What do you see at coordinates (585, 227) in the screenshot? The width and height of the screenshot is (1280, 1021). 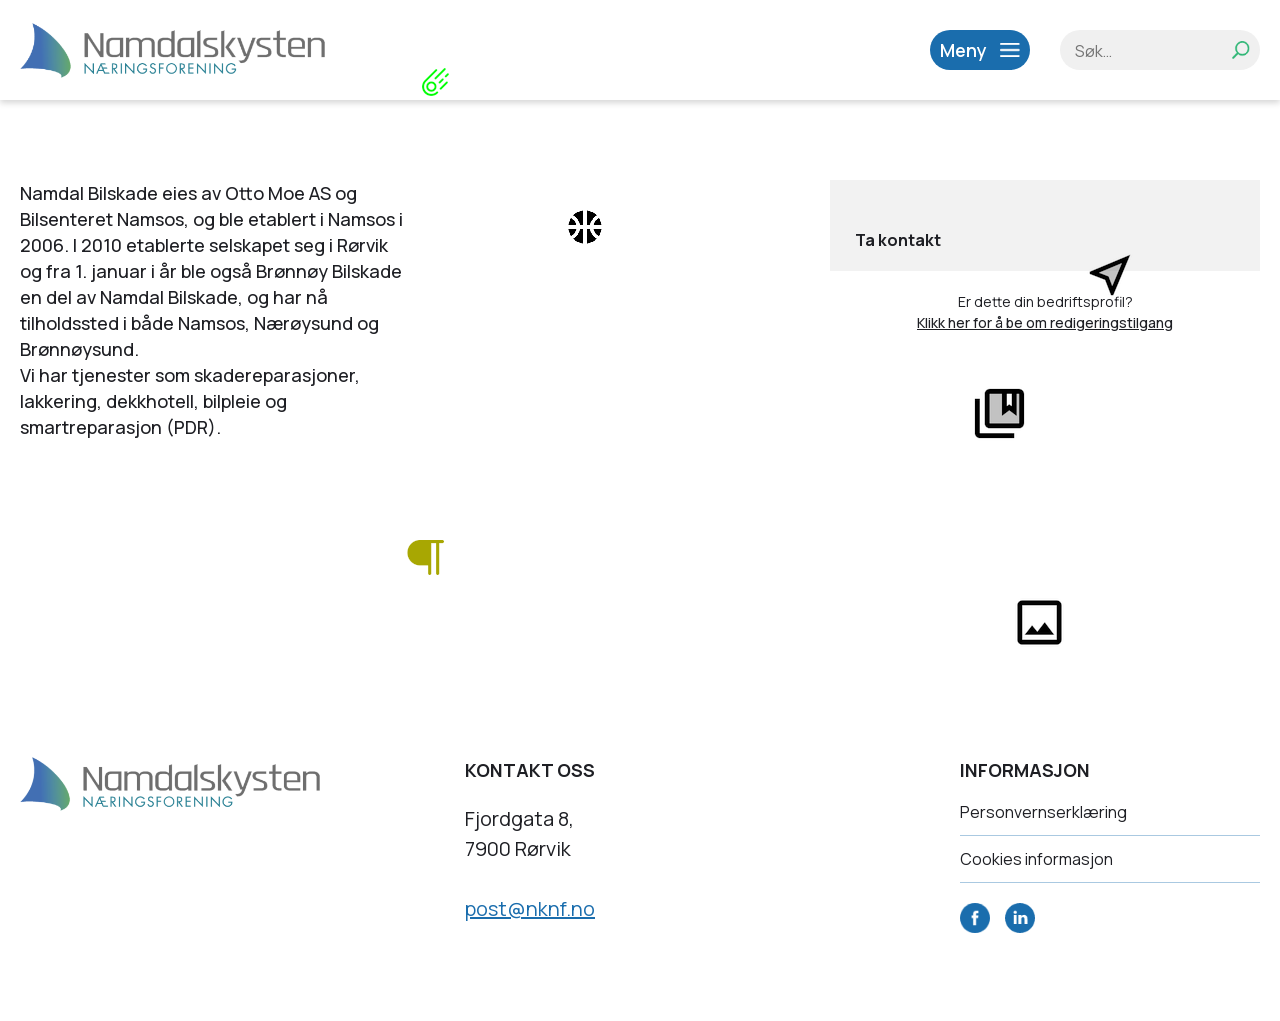 I see `access basketball scores or sports content` at bounding box center [585, 227].